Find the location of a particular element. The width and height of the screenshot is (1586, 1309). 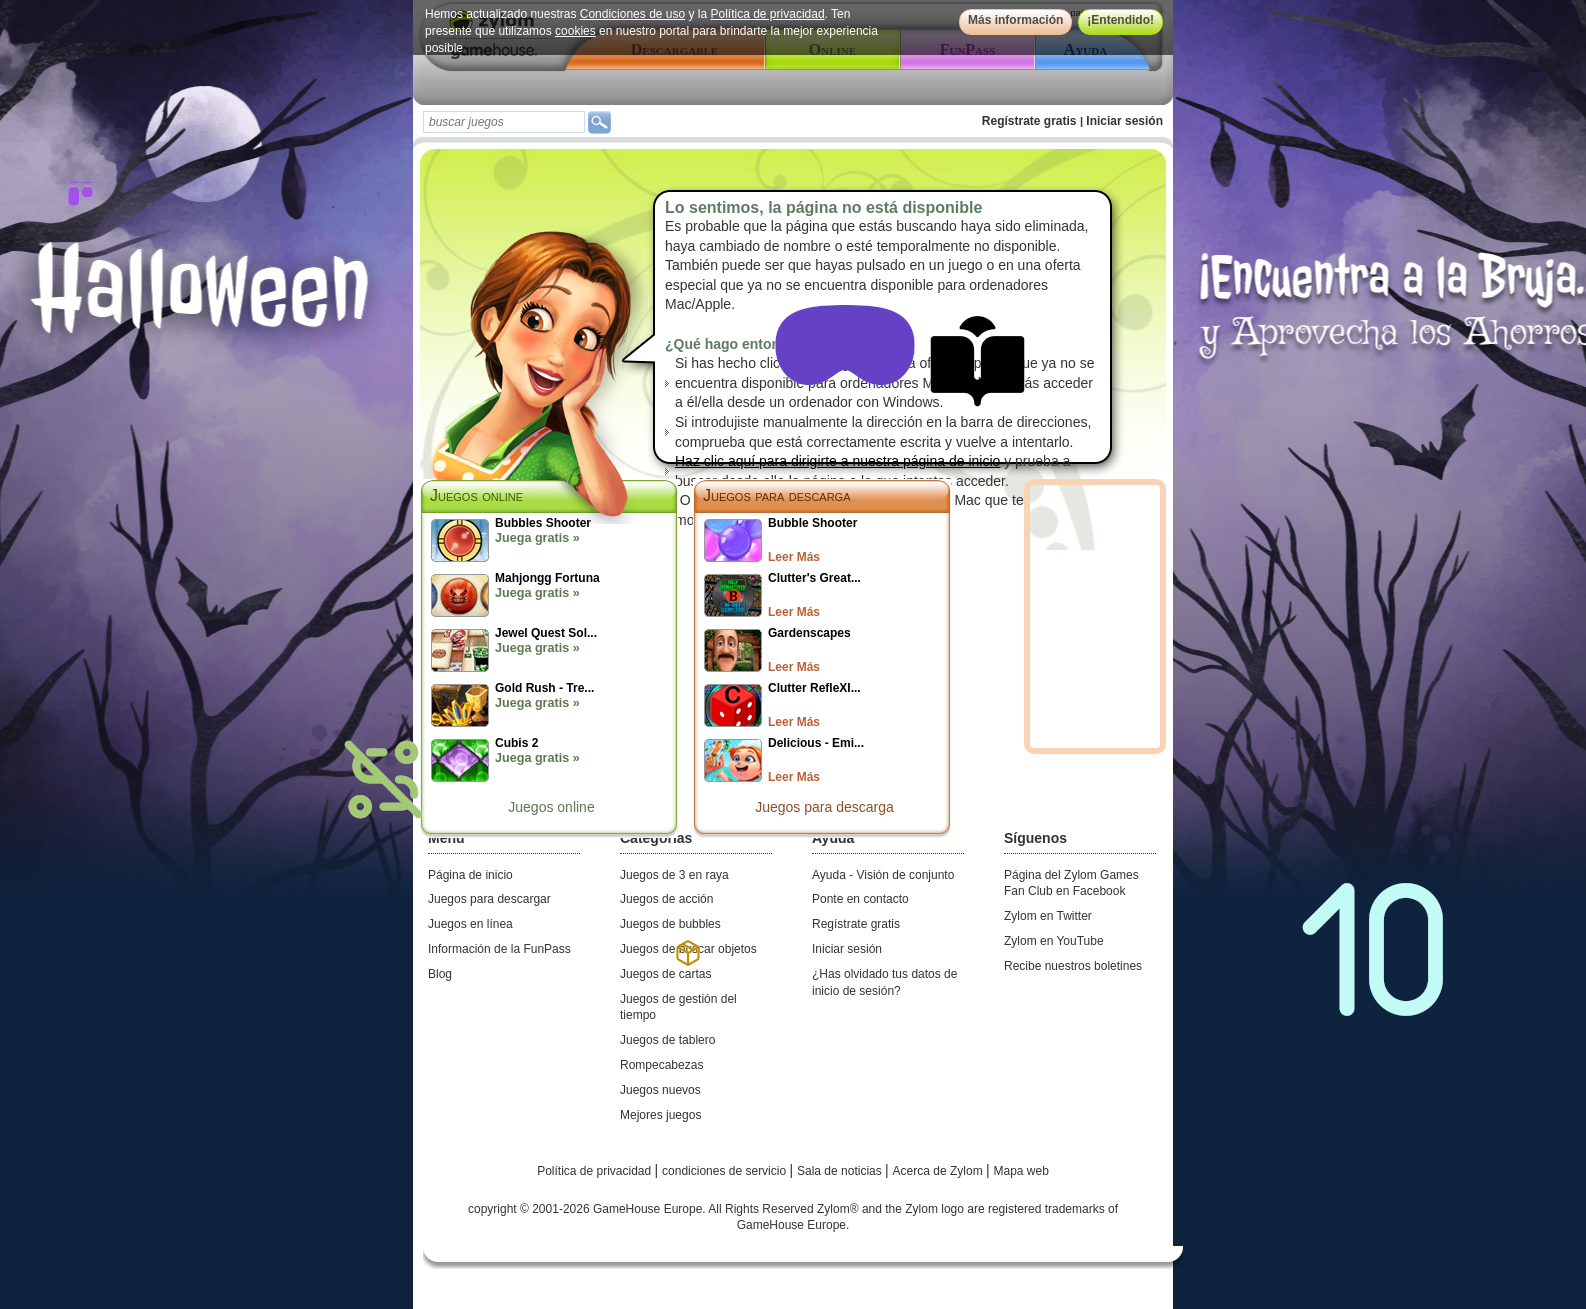

view package or shipment details is located at coordinates (688, 953).